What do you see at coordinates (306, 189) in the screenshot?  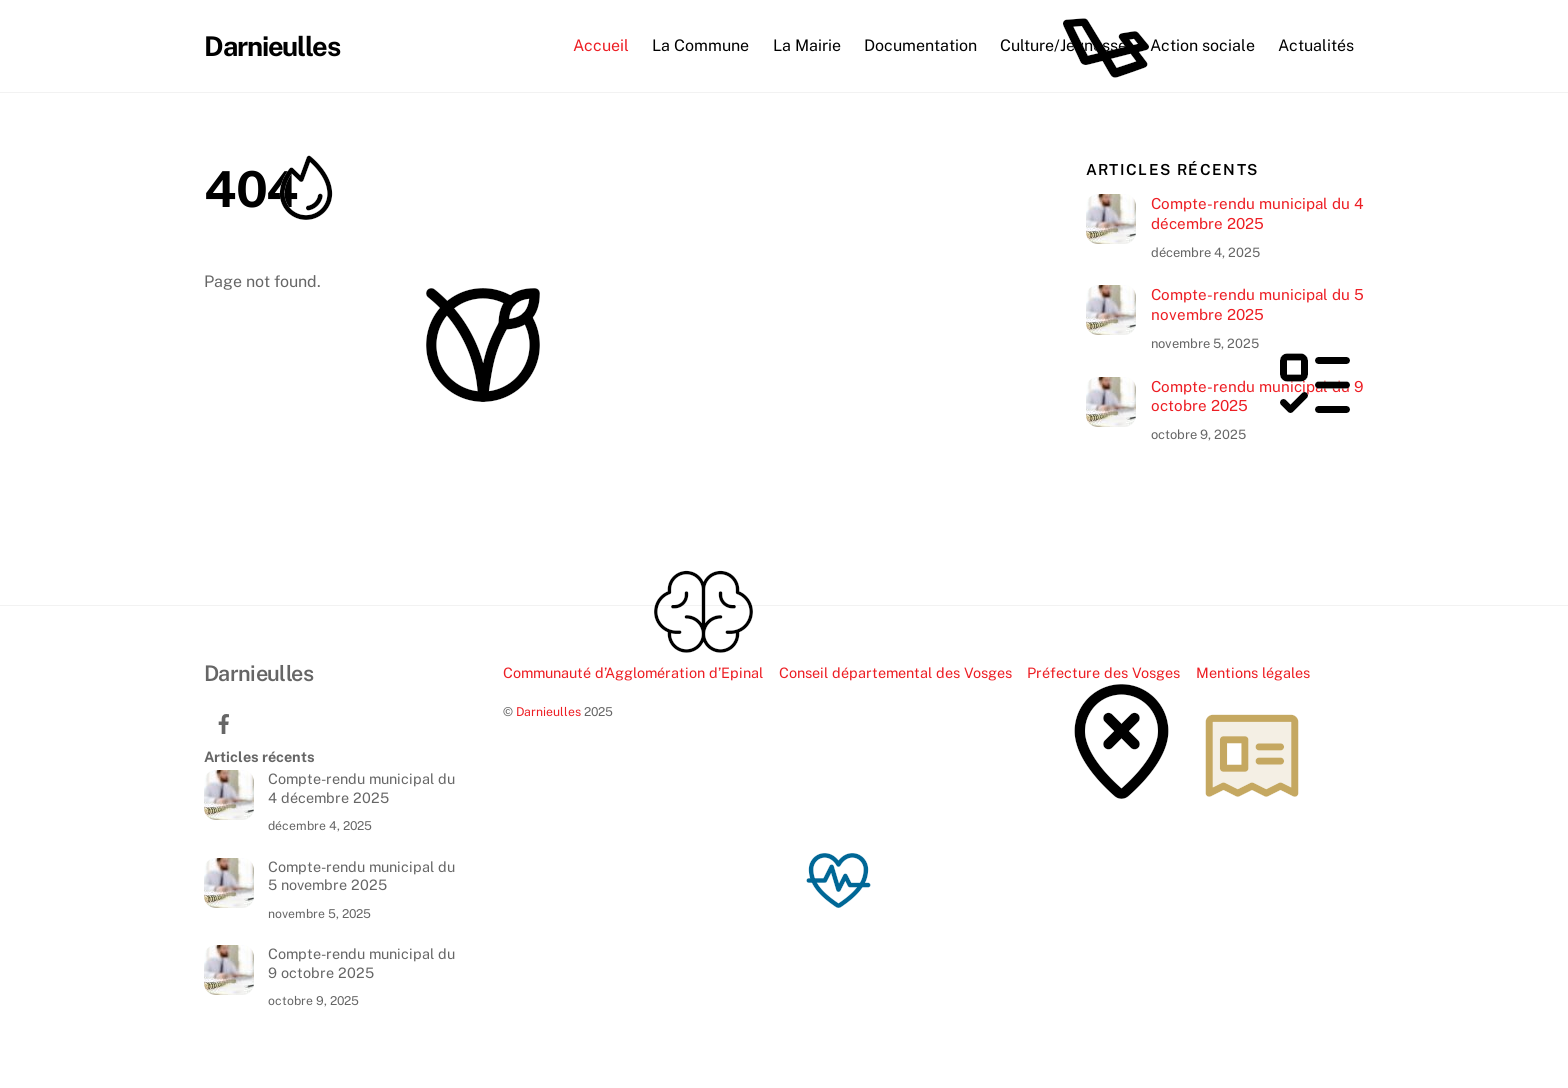 I see `indicates trending or popular content` at bounding box center [306, 189].